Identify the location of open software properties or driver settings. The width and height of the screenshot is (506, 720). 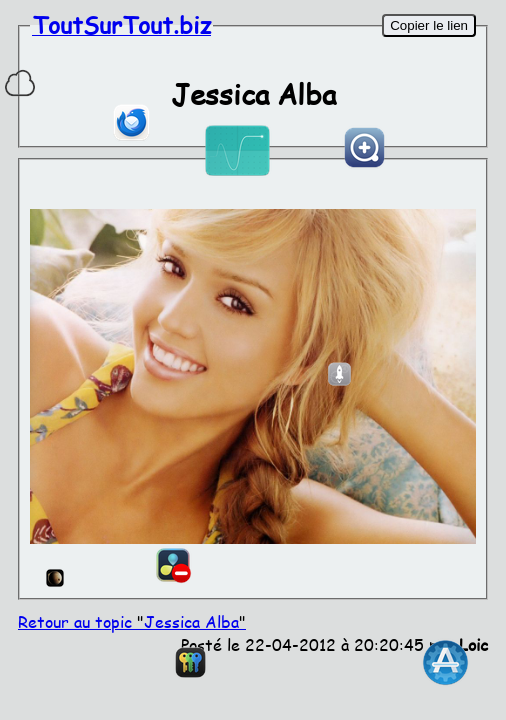
(445, 662).